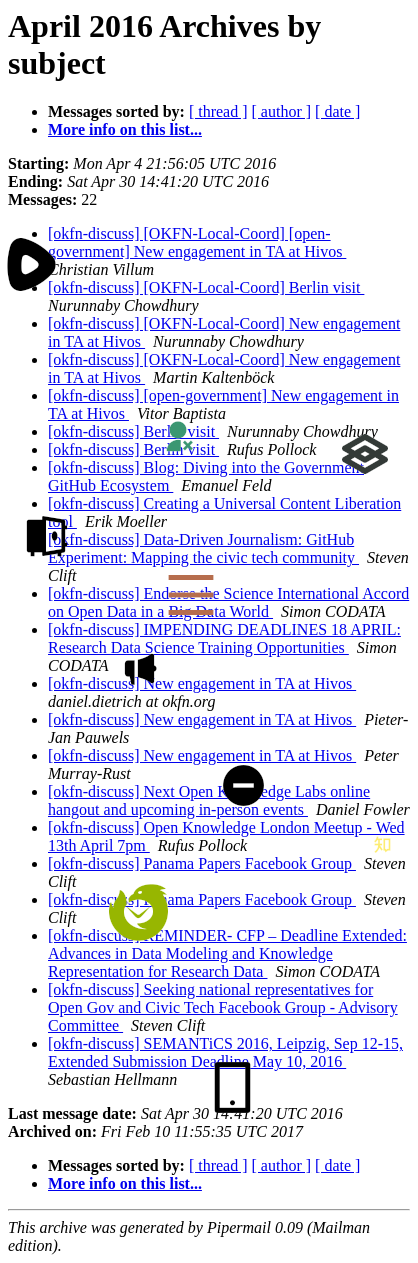  Describe the element at coordinates (365, 454) in the screenshot. I see `gradio logo - open source machine learning interface framework` at that location.